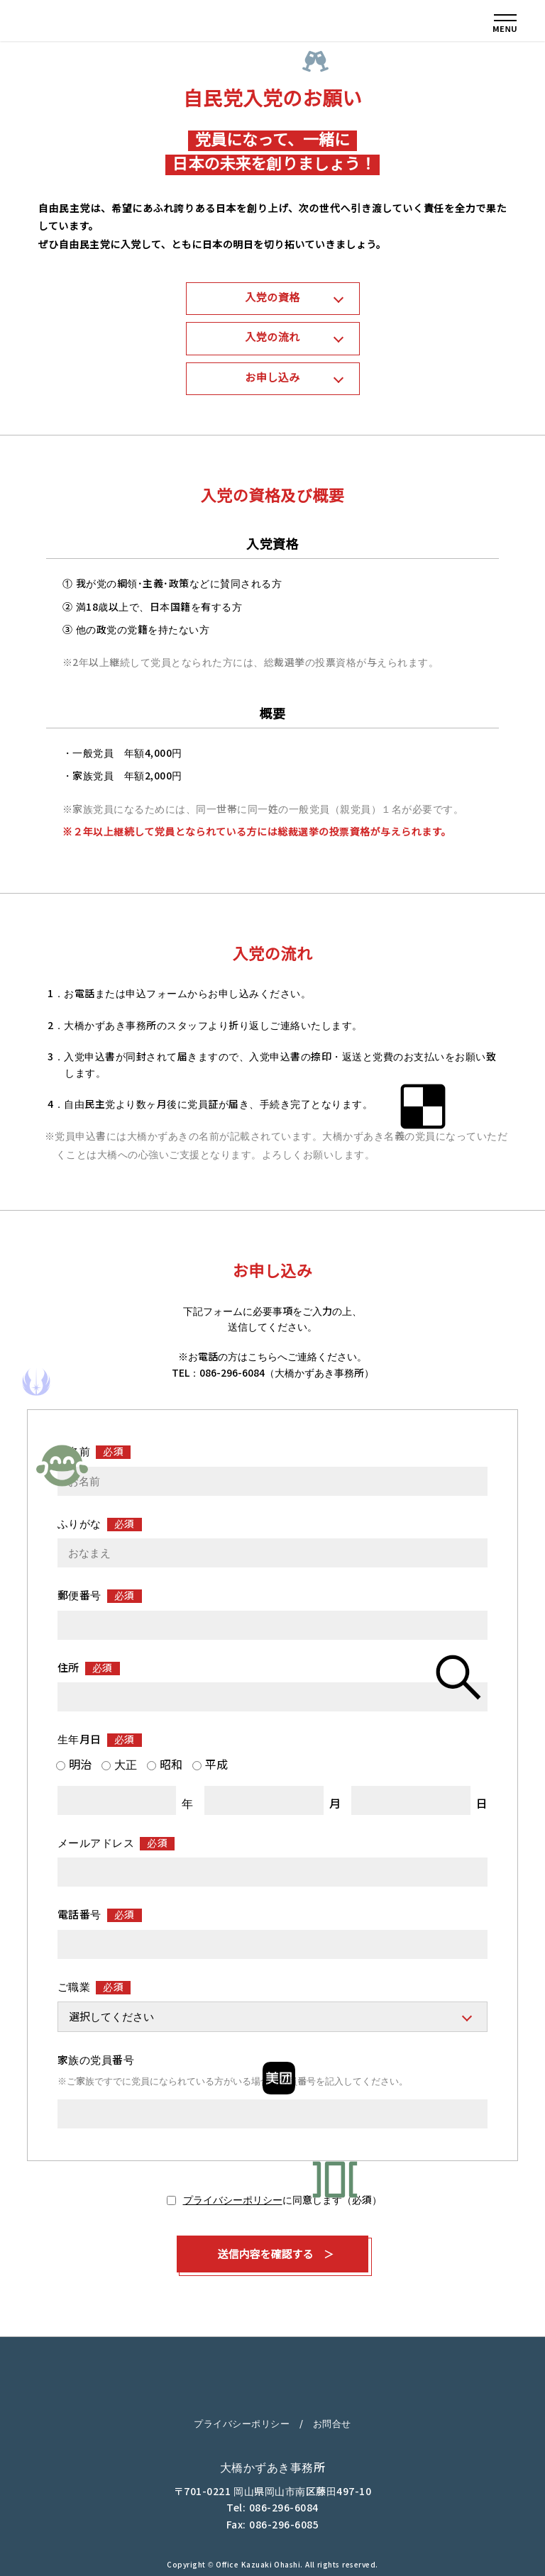 This screenshot has width=545, height=2576. Describe the element at coordinates (279, 2078) in the screenshot. I see `open the Meituan app` at that location.